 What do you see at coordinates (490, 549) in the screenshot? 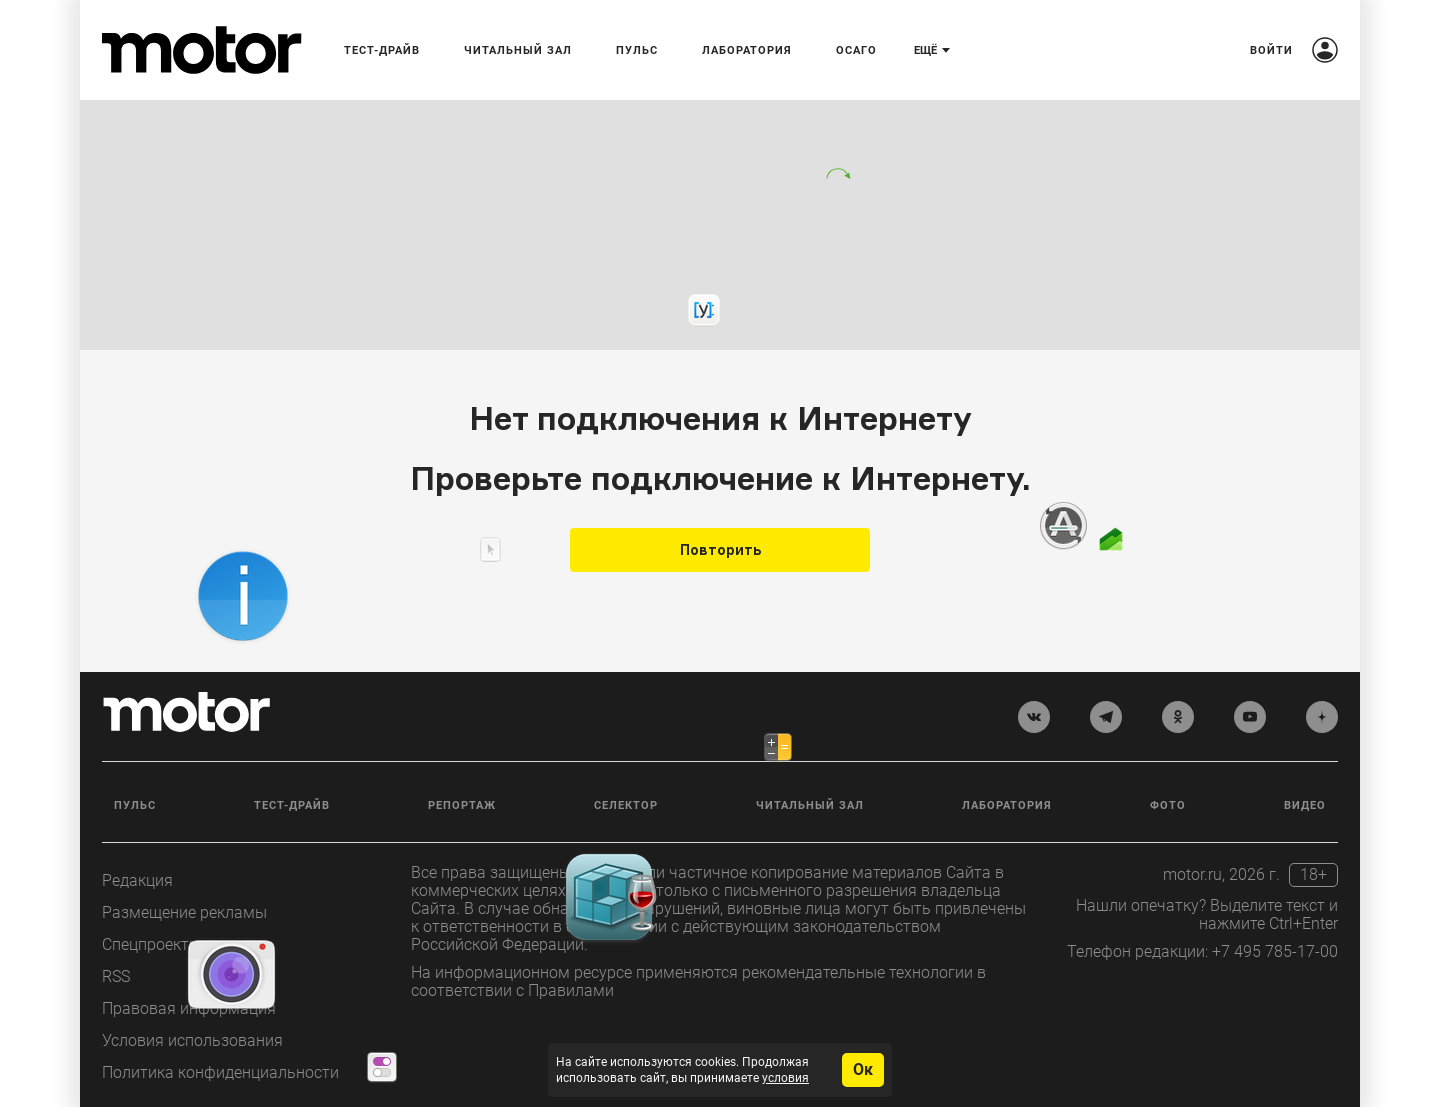
I see `cursor image file type` at bounding box center [490, 549].